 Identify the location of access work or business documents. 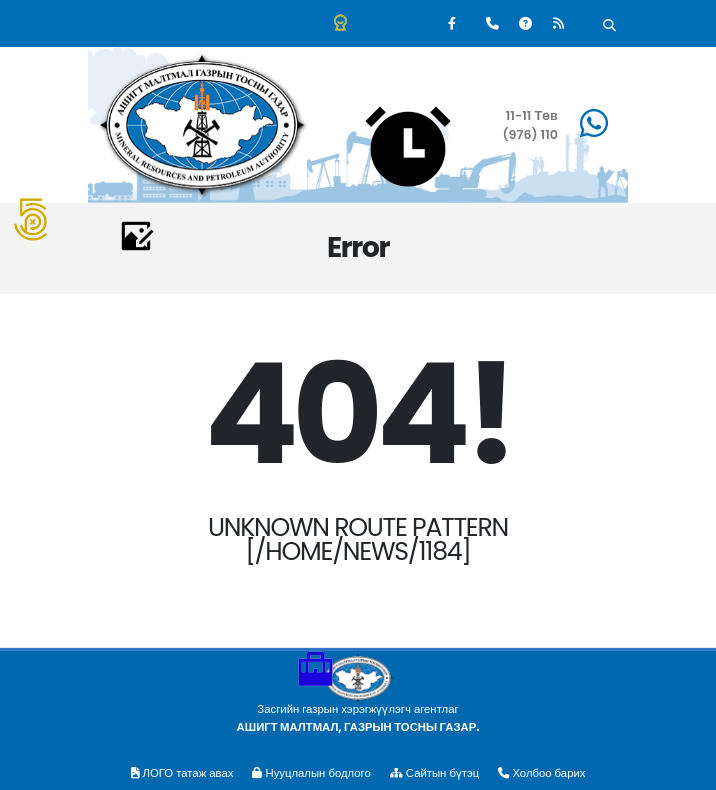
(315, 670).